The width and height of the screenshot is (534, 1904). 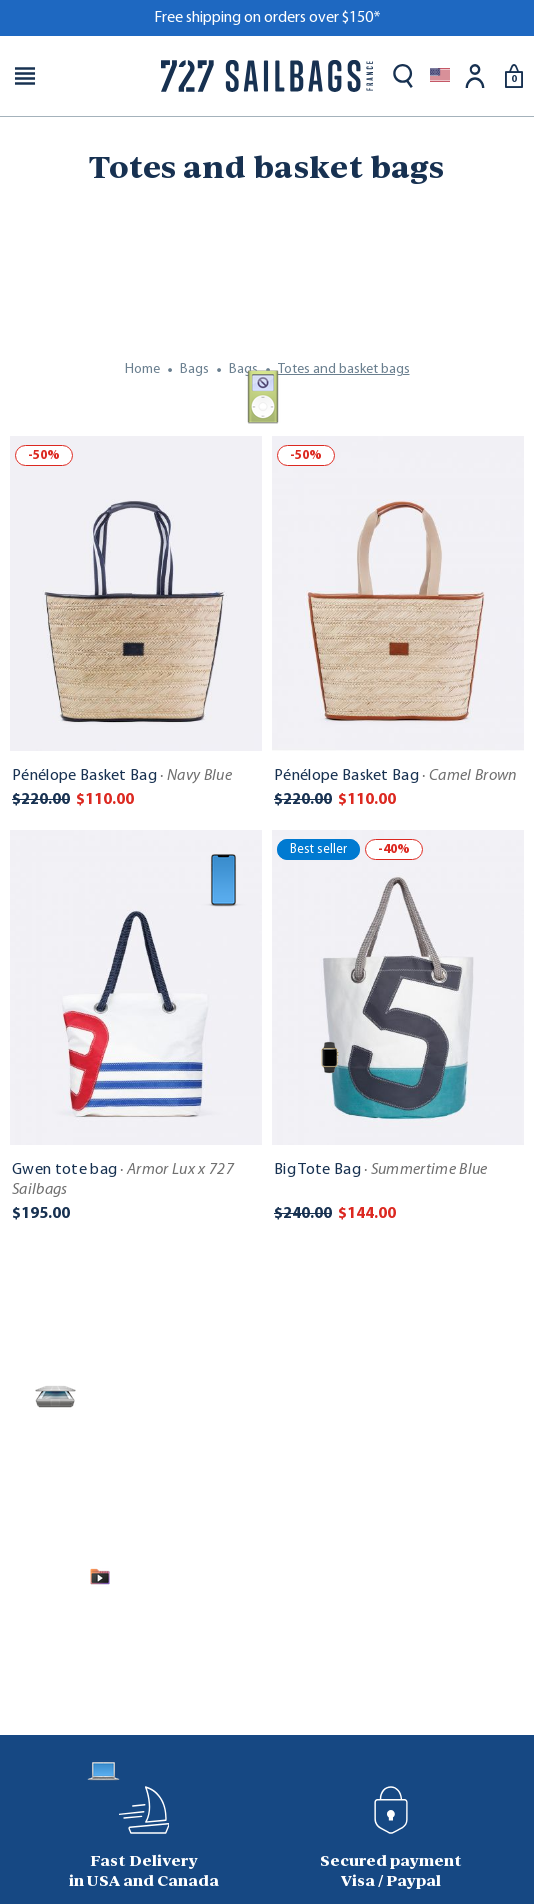 I want to click on iPhone XS Max device connected to your Mac, so click(x=223, y=880).